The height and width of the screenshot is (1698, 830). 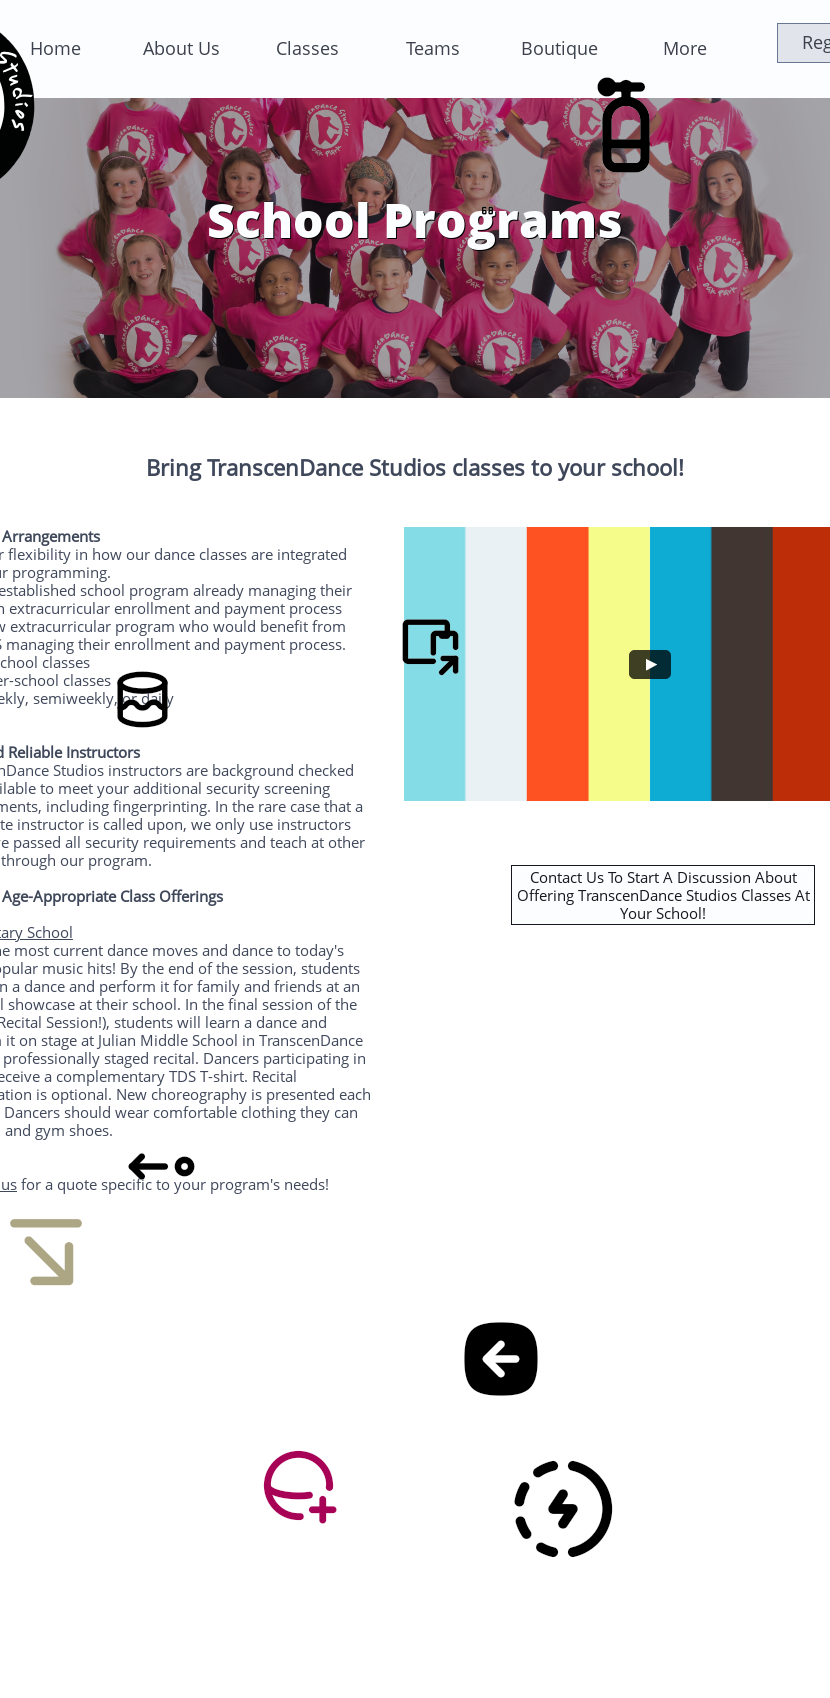 What do you see at coordinates (142, 699) in the screenshot?
I see `indicates a database security breach or data leak` at bounding box center [142, 699].